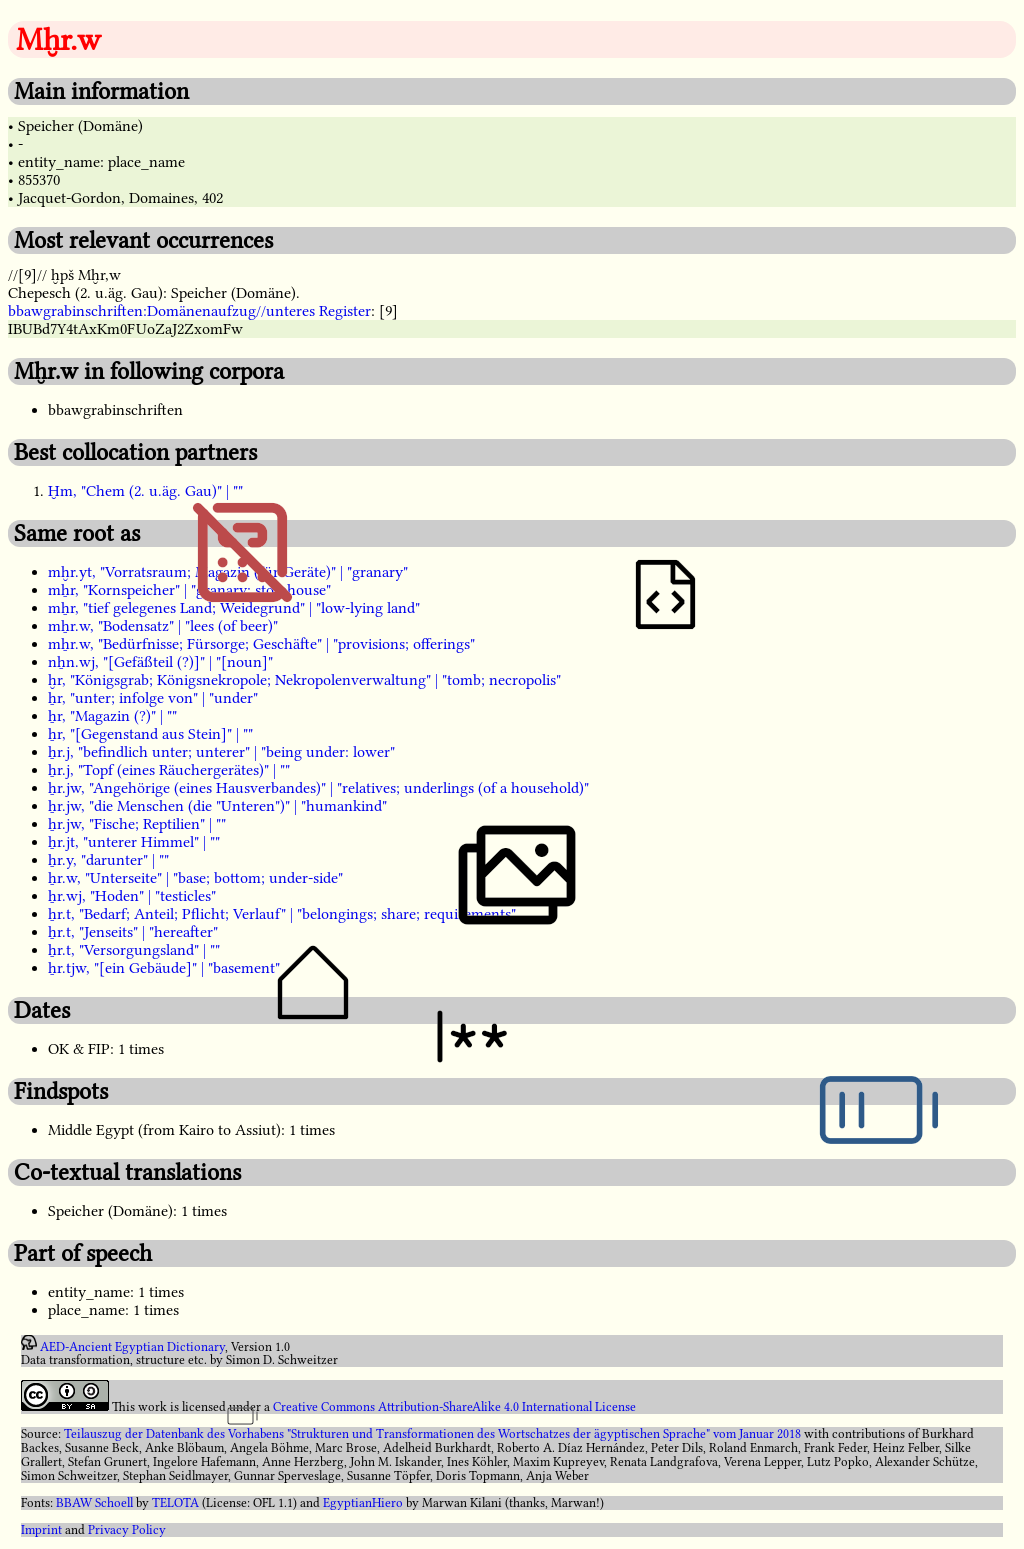 The height and width of the screenshot is (1549, 1024). What do you see at coordinates (313, 984) in the screenshot?
I see `navigate to home screen` at bounding box center [313, 984].